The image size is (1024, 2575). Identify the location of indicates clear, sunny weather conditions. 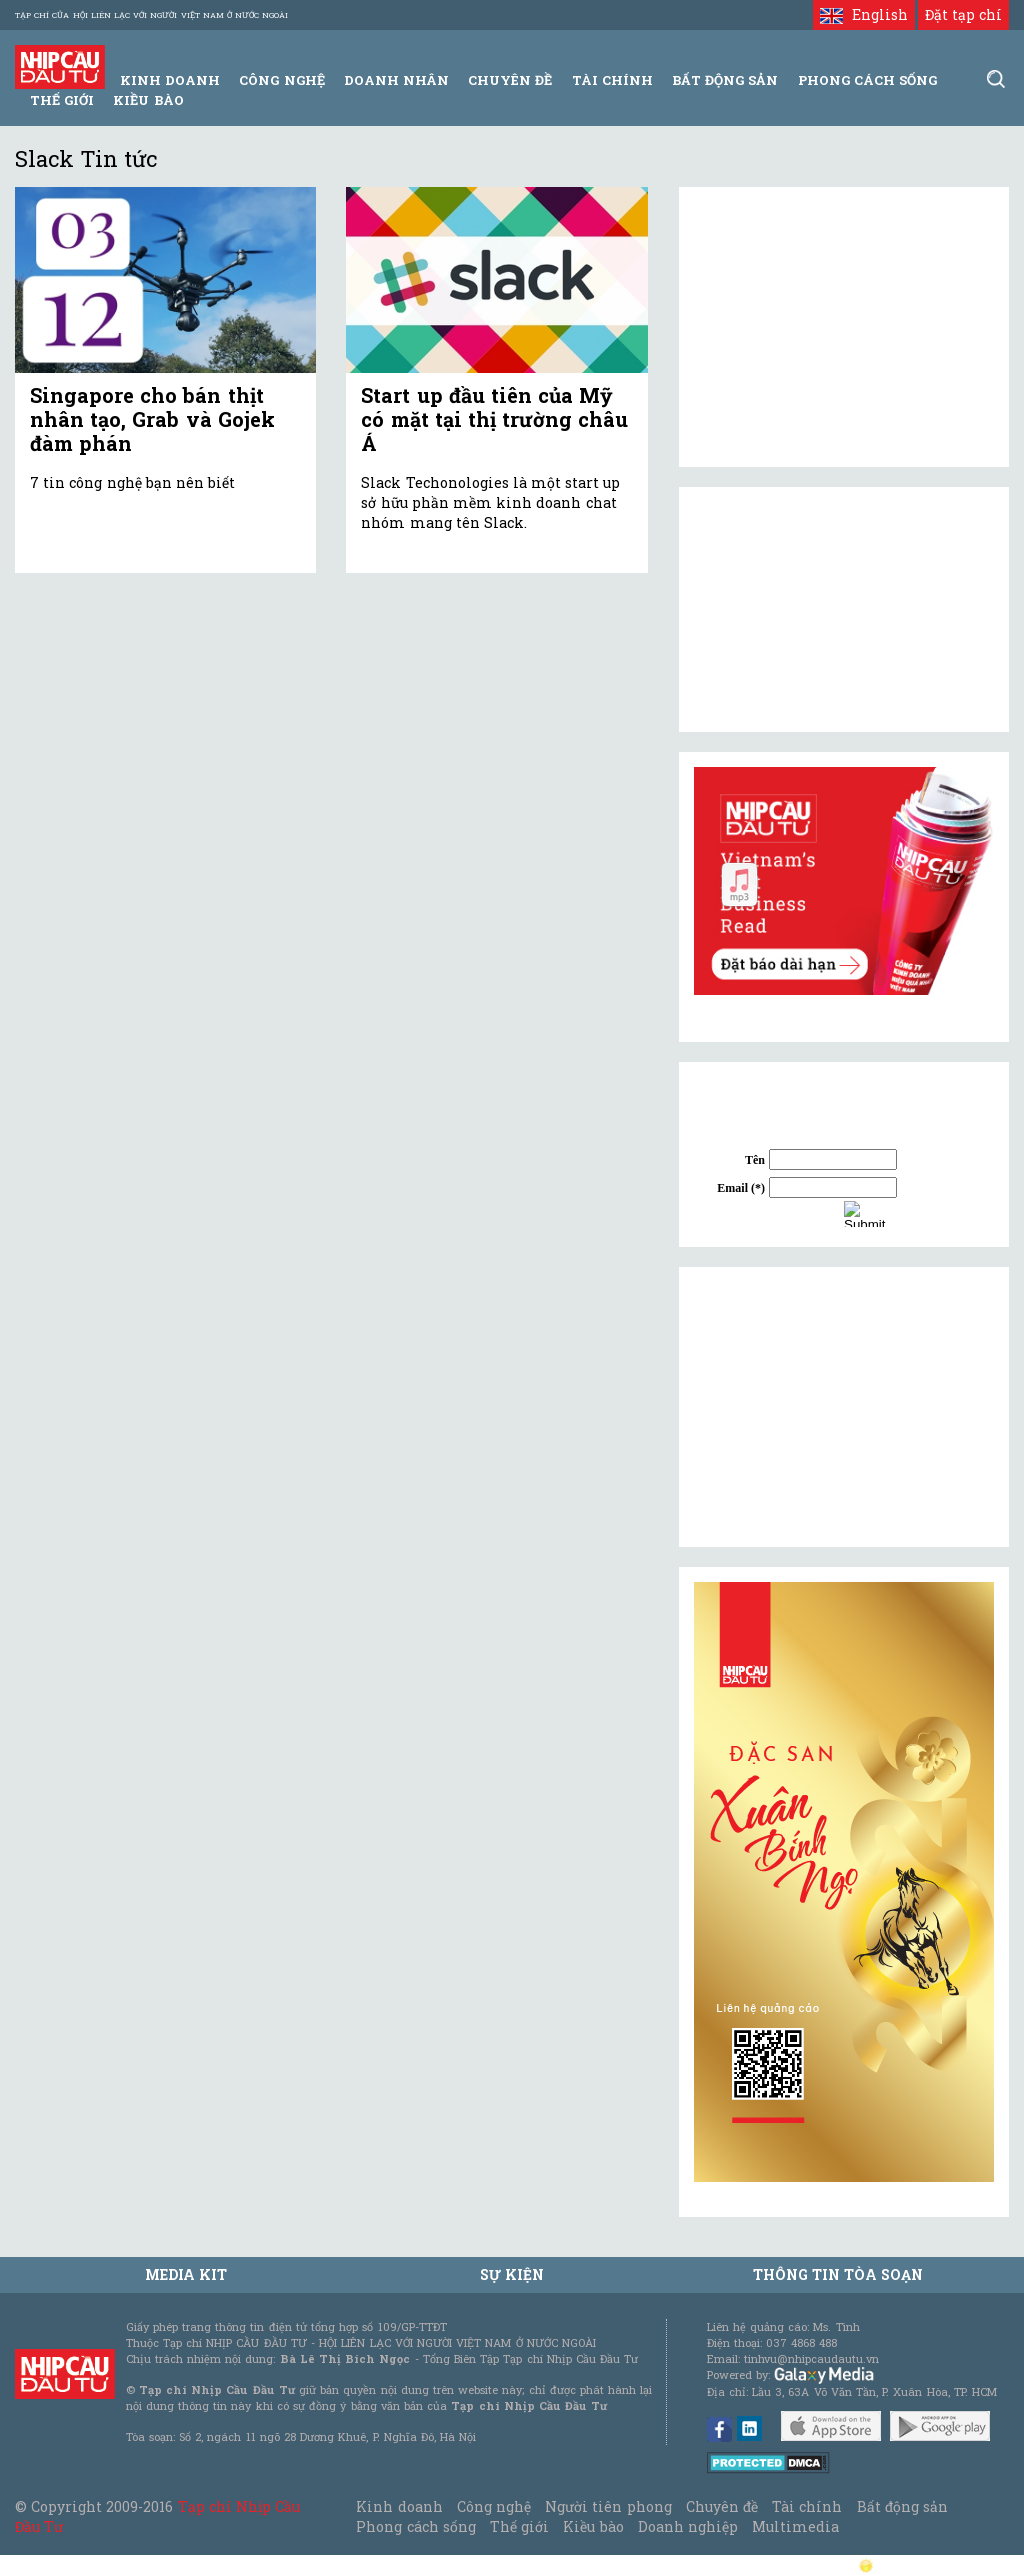
(866, 2566).